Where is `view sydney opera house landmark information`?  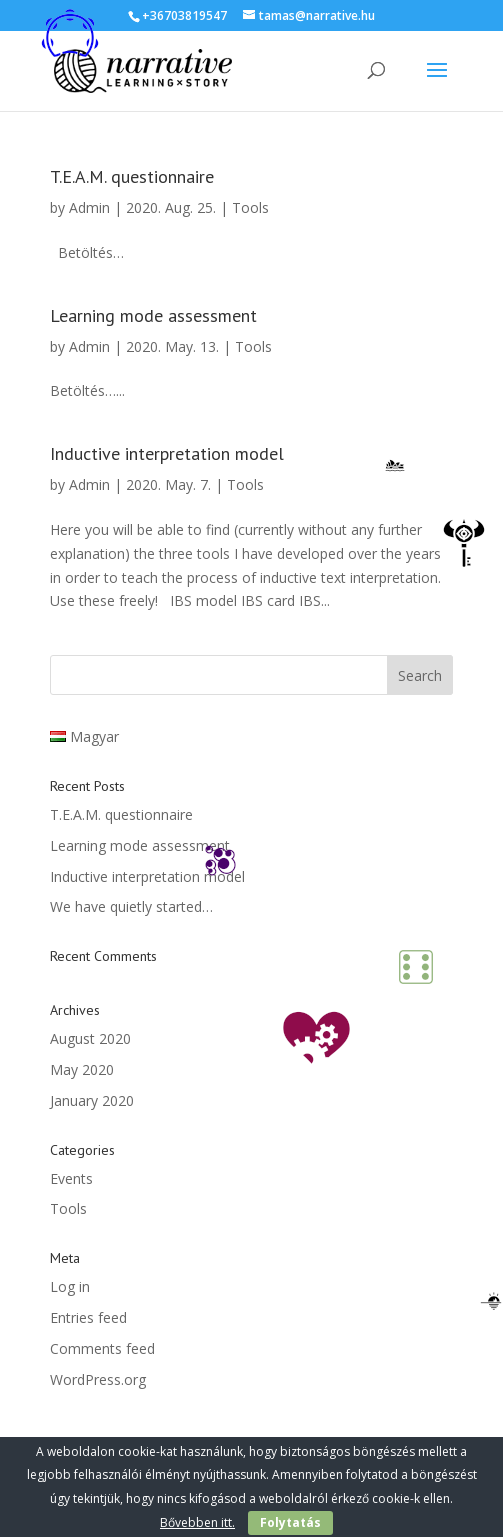
view sydney opera house landmark information is located at coordinates (395, 464).